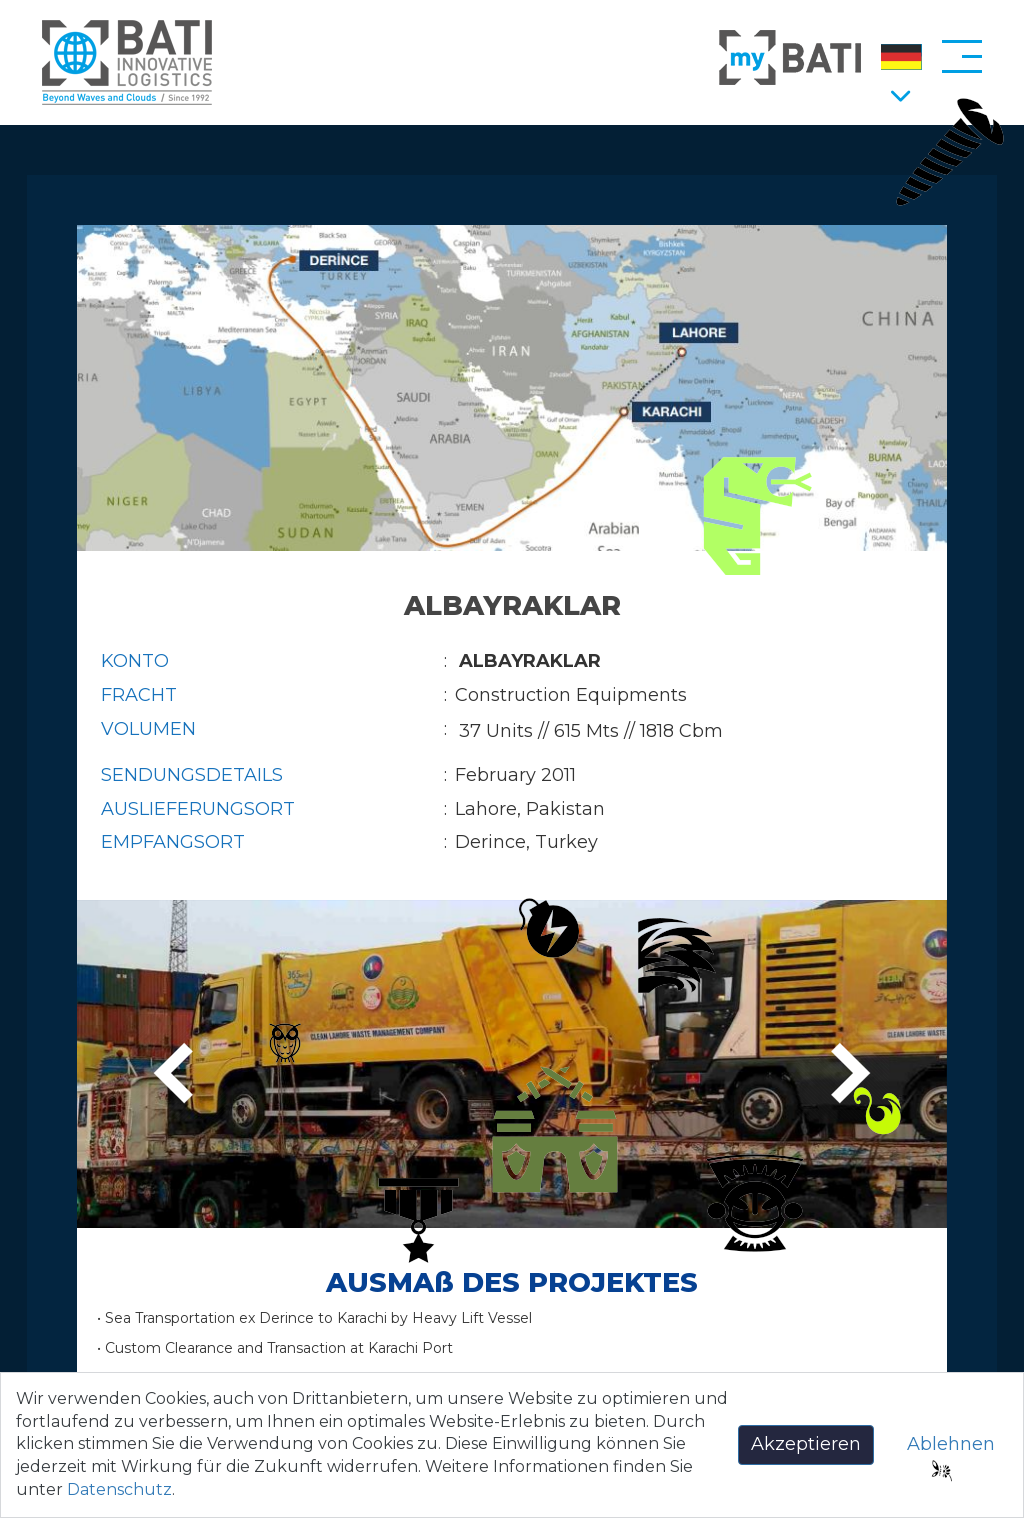 The image size is (1024, 1518). I want to click on access night mode or dark theme settings, so click(285, 1043).